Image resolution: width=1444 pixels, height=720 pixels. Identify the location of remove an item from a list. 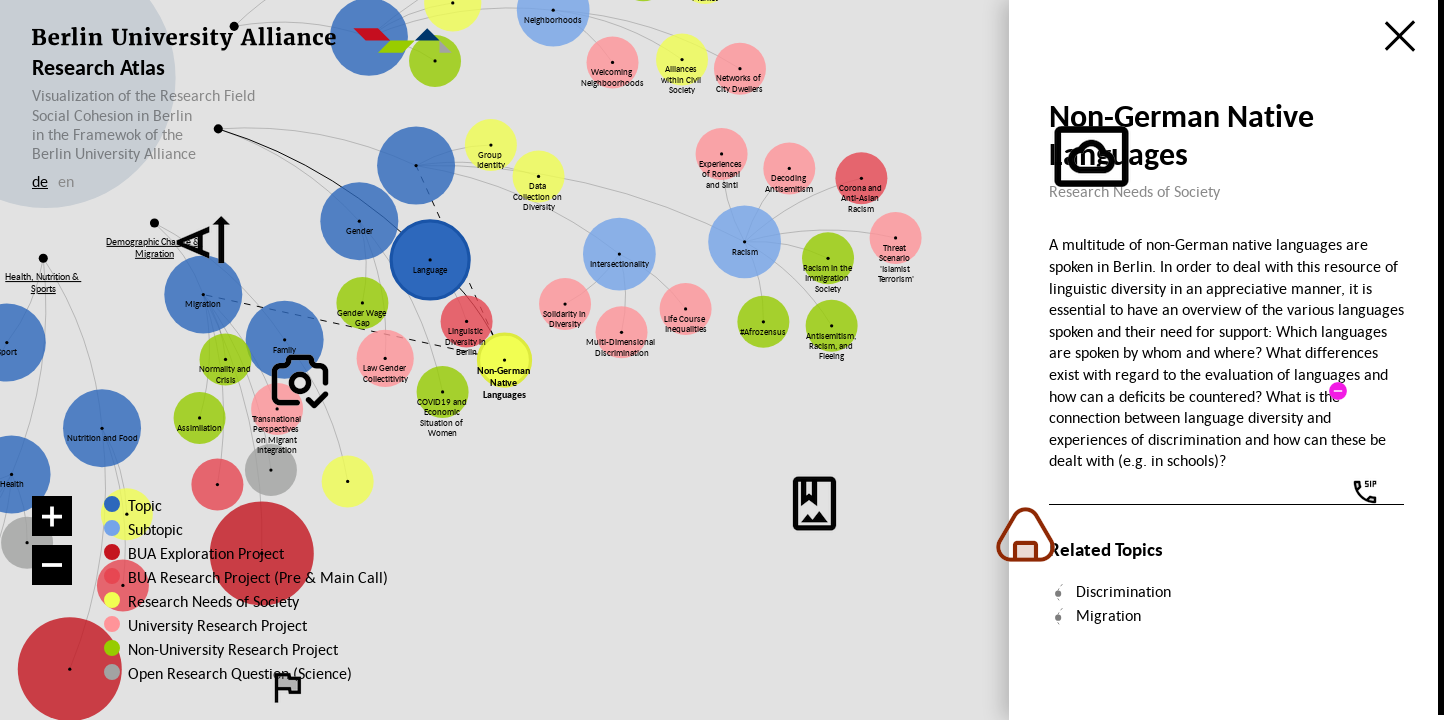
(1338, 391).